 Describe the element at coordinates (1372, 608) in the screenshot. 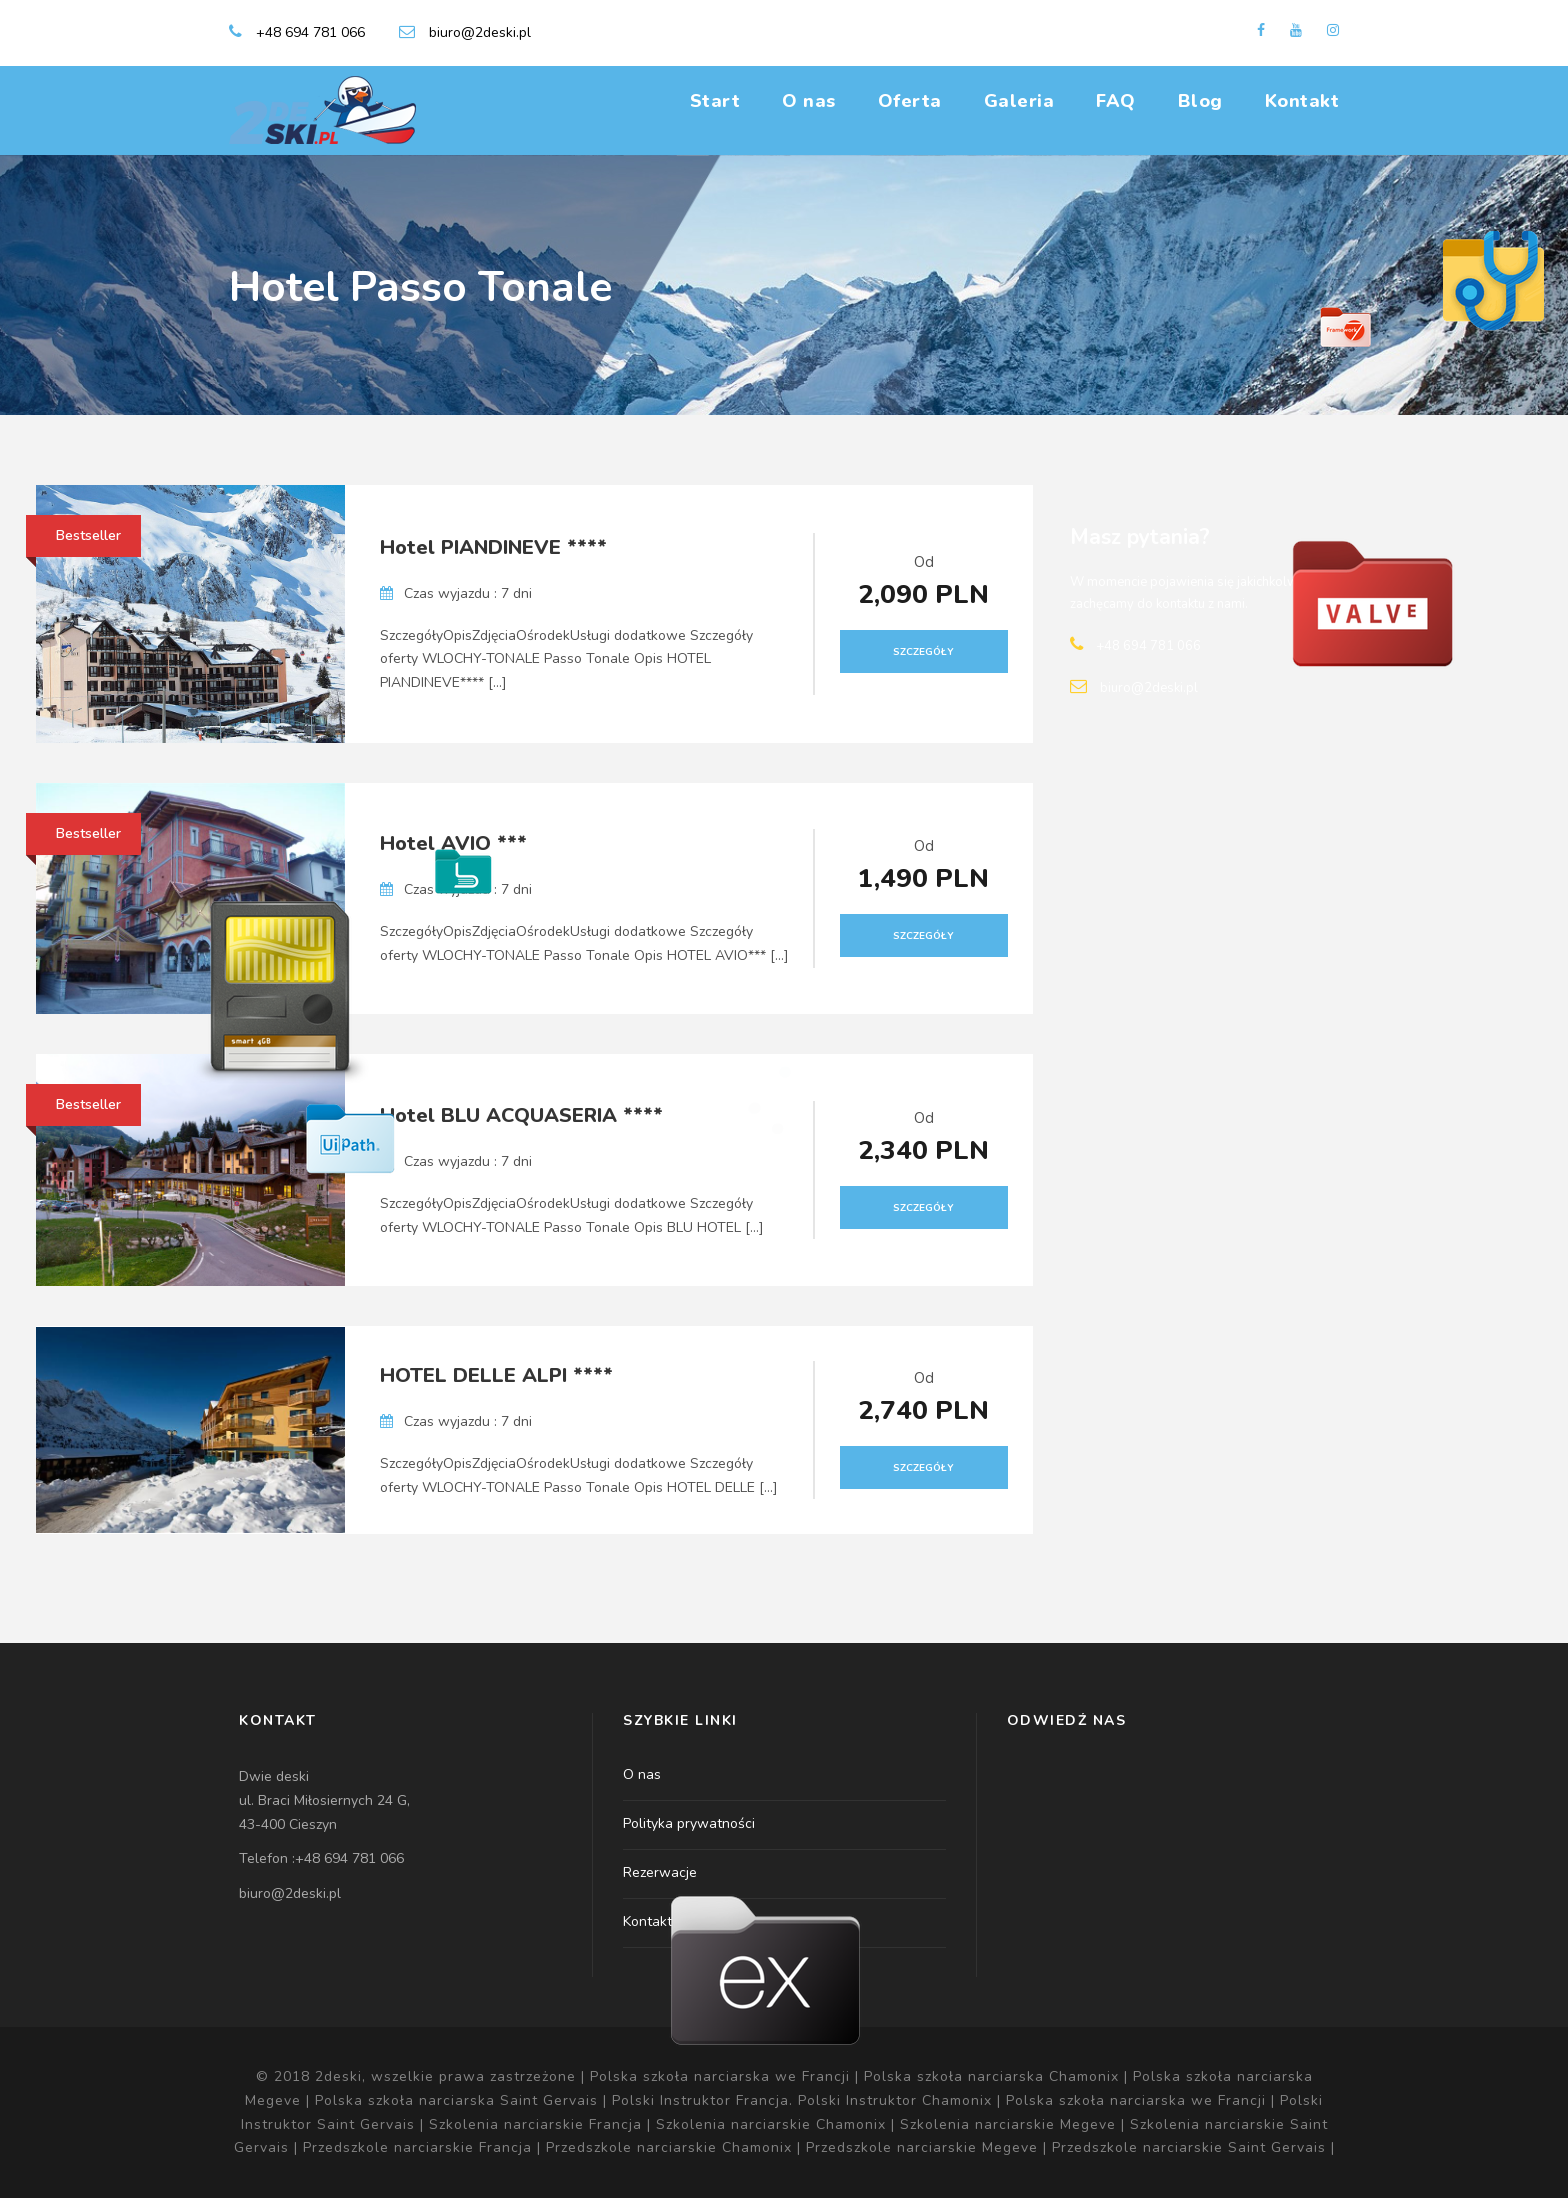

I see `folder containing Valve games or Steam content` at that location.